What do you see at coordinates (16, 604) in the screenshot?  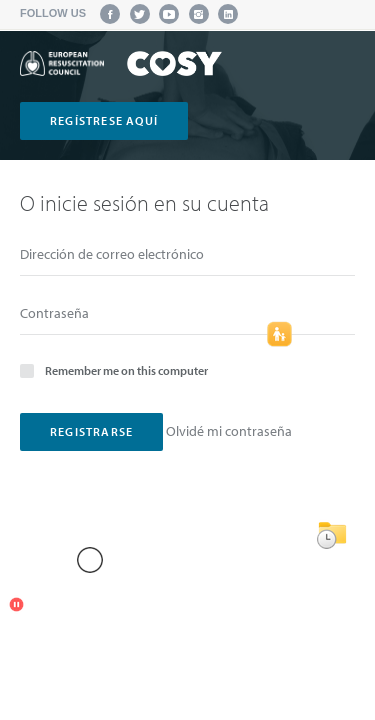 I see `indicates a paused download or sync process` at bounding box center [16, 604].